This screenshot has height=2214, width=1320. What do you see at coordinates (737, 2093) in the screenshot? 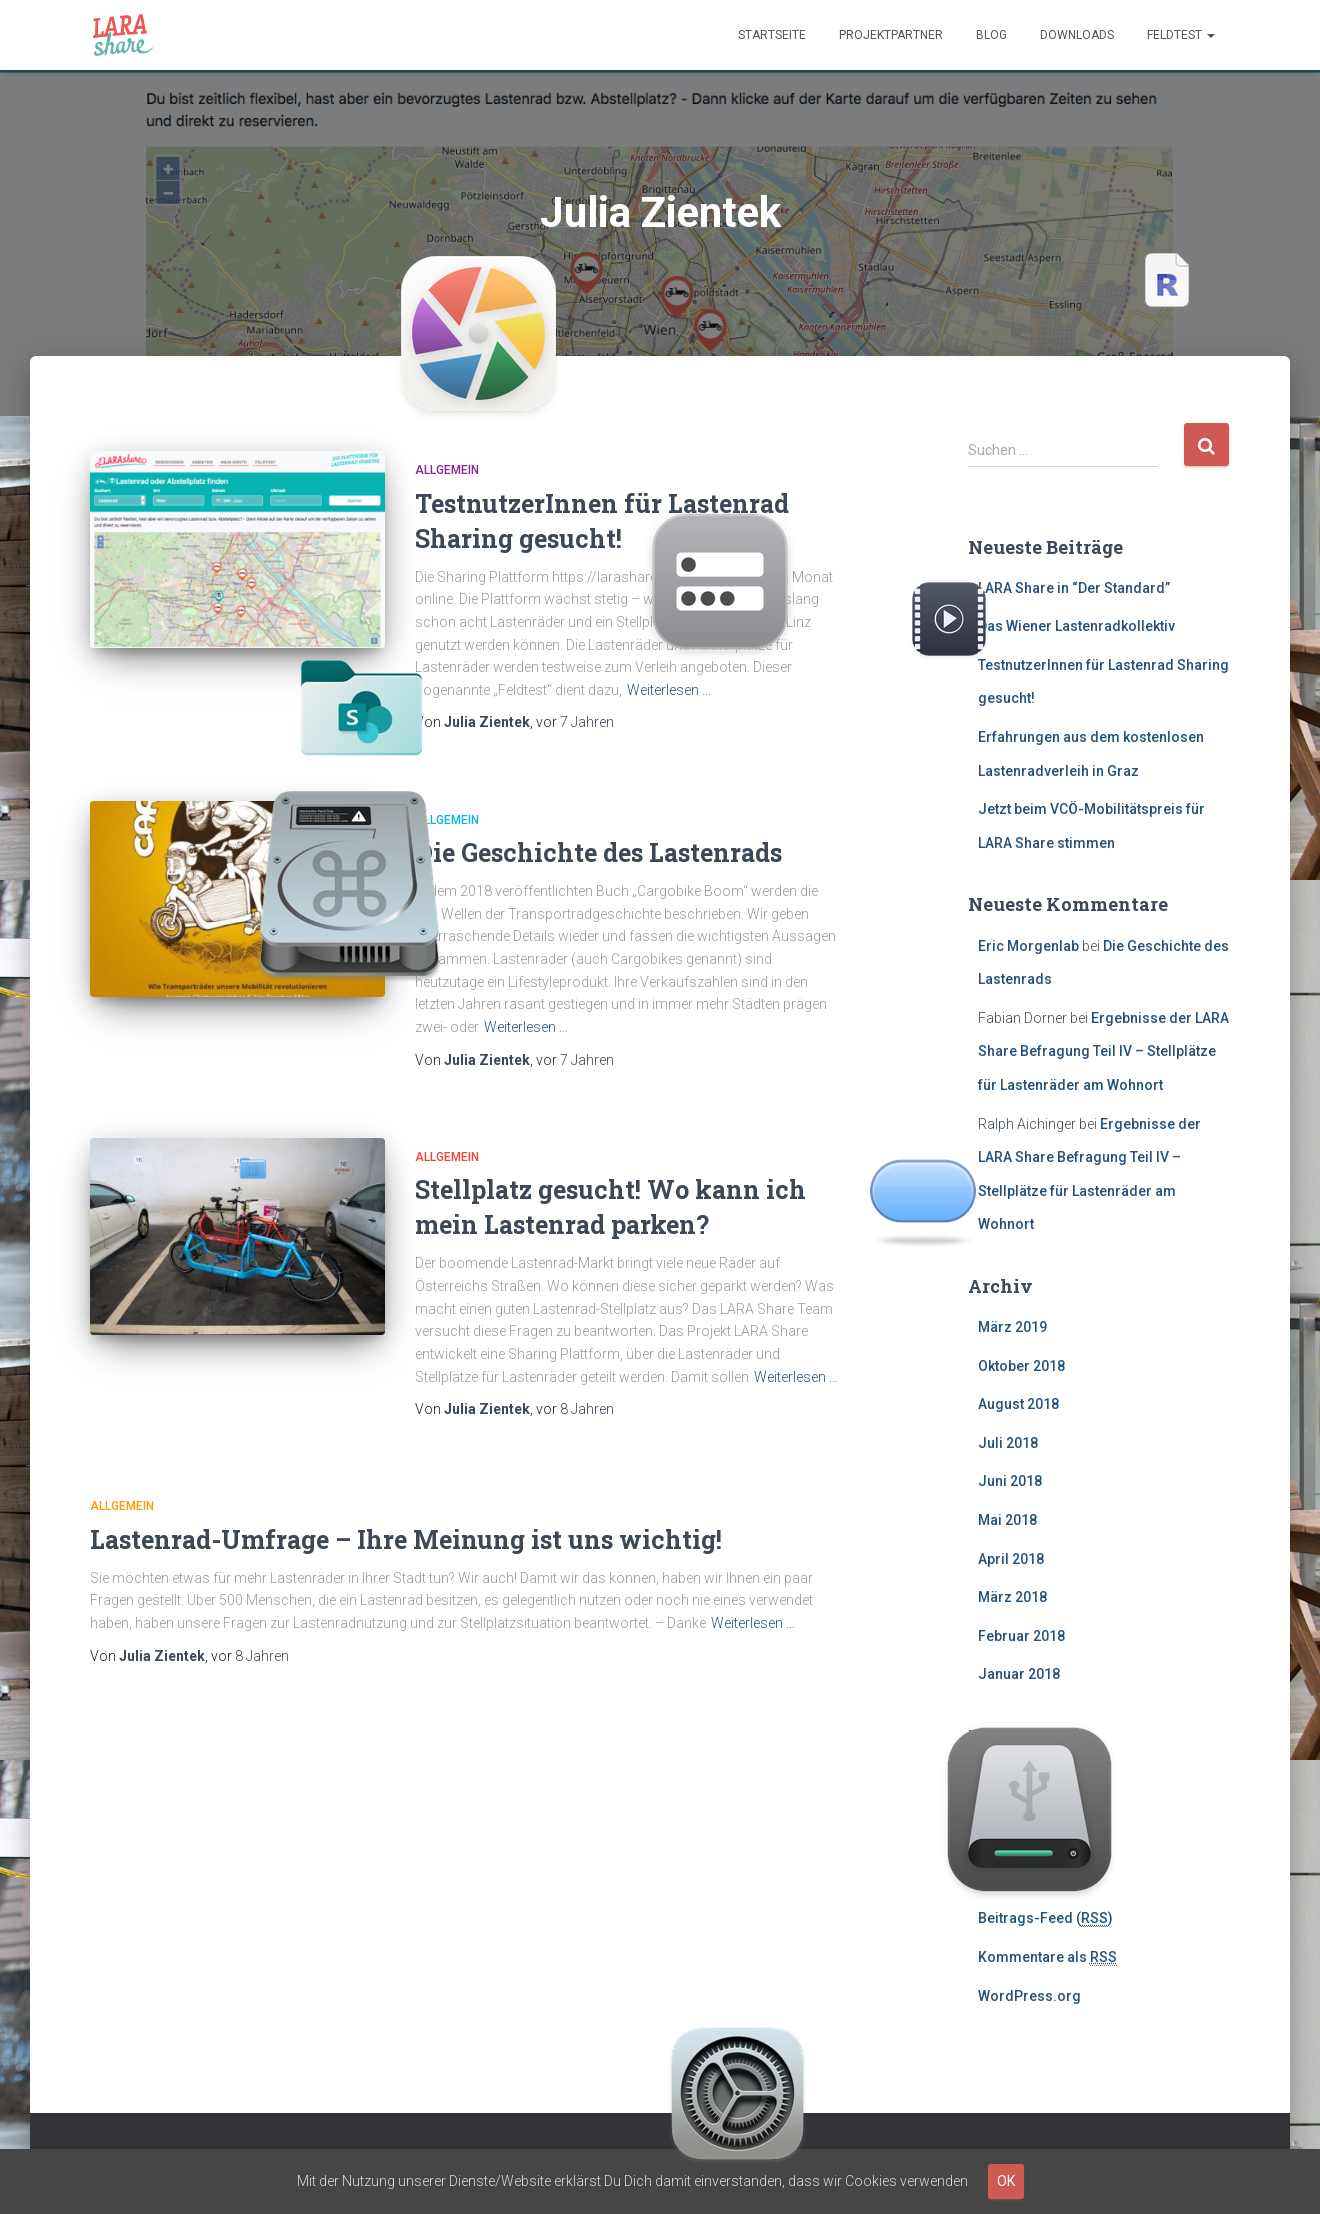
I see `open system preferences or settings` at bounding box center [737, 2093].